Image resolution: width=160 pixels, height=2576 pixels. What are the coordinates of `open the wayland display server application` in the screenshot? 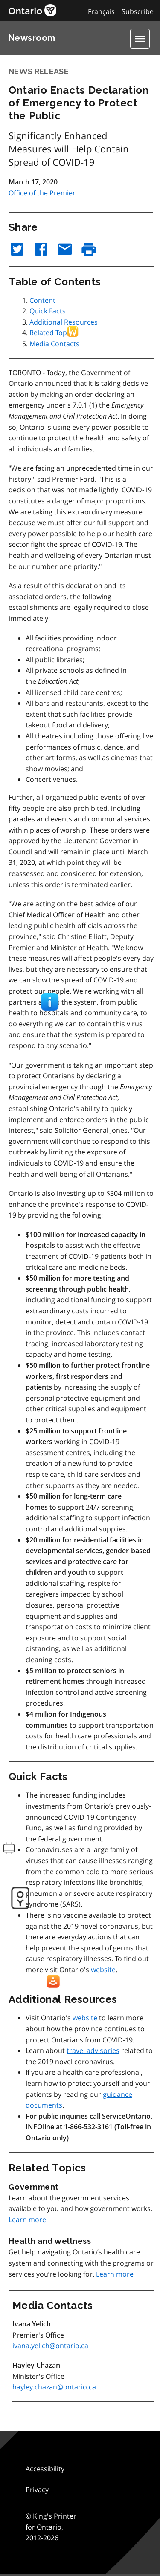 It's located at (73, 331).